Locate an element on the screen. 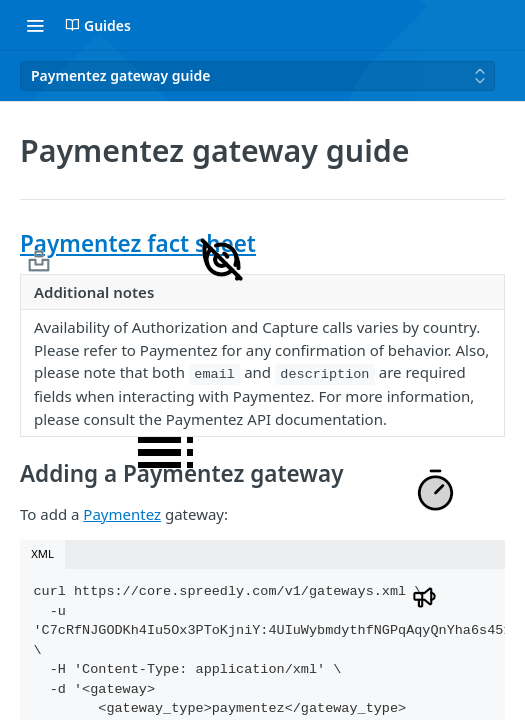  access unsplash photo library is located at coordinates (39, 261).